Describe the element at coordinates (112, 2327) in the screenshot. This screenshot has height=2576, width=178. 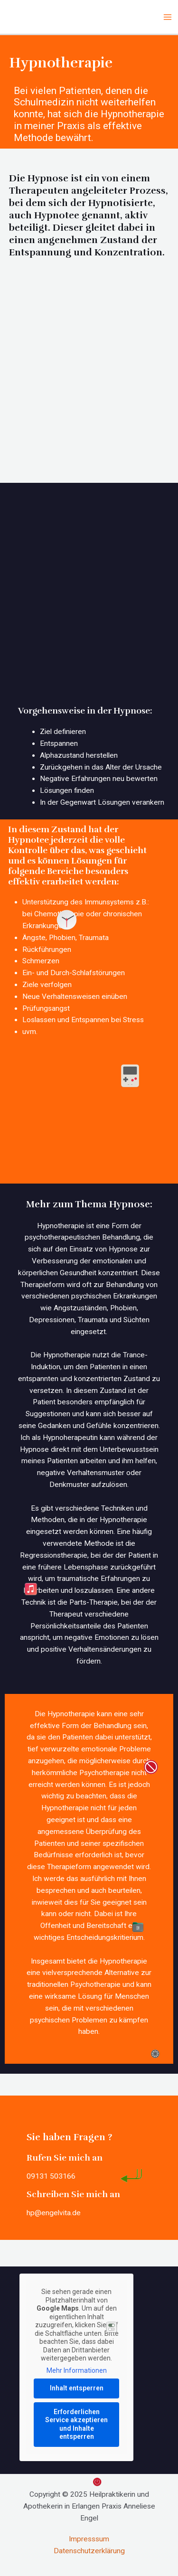
I see `open gnome tweaks to customize desktop settings` at that location.